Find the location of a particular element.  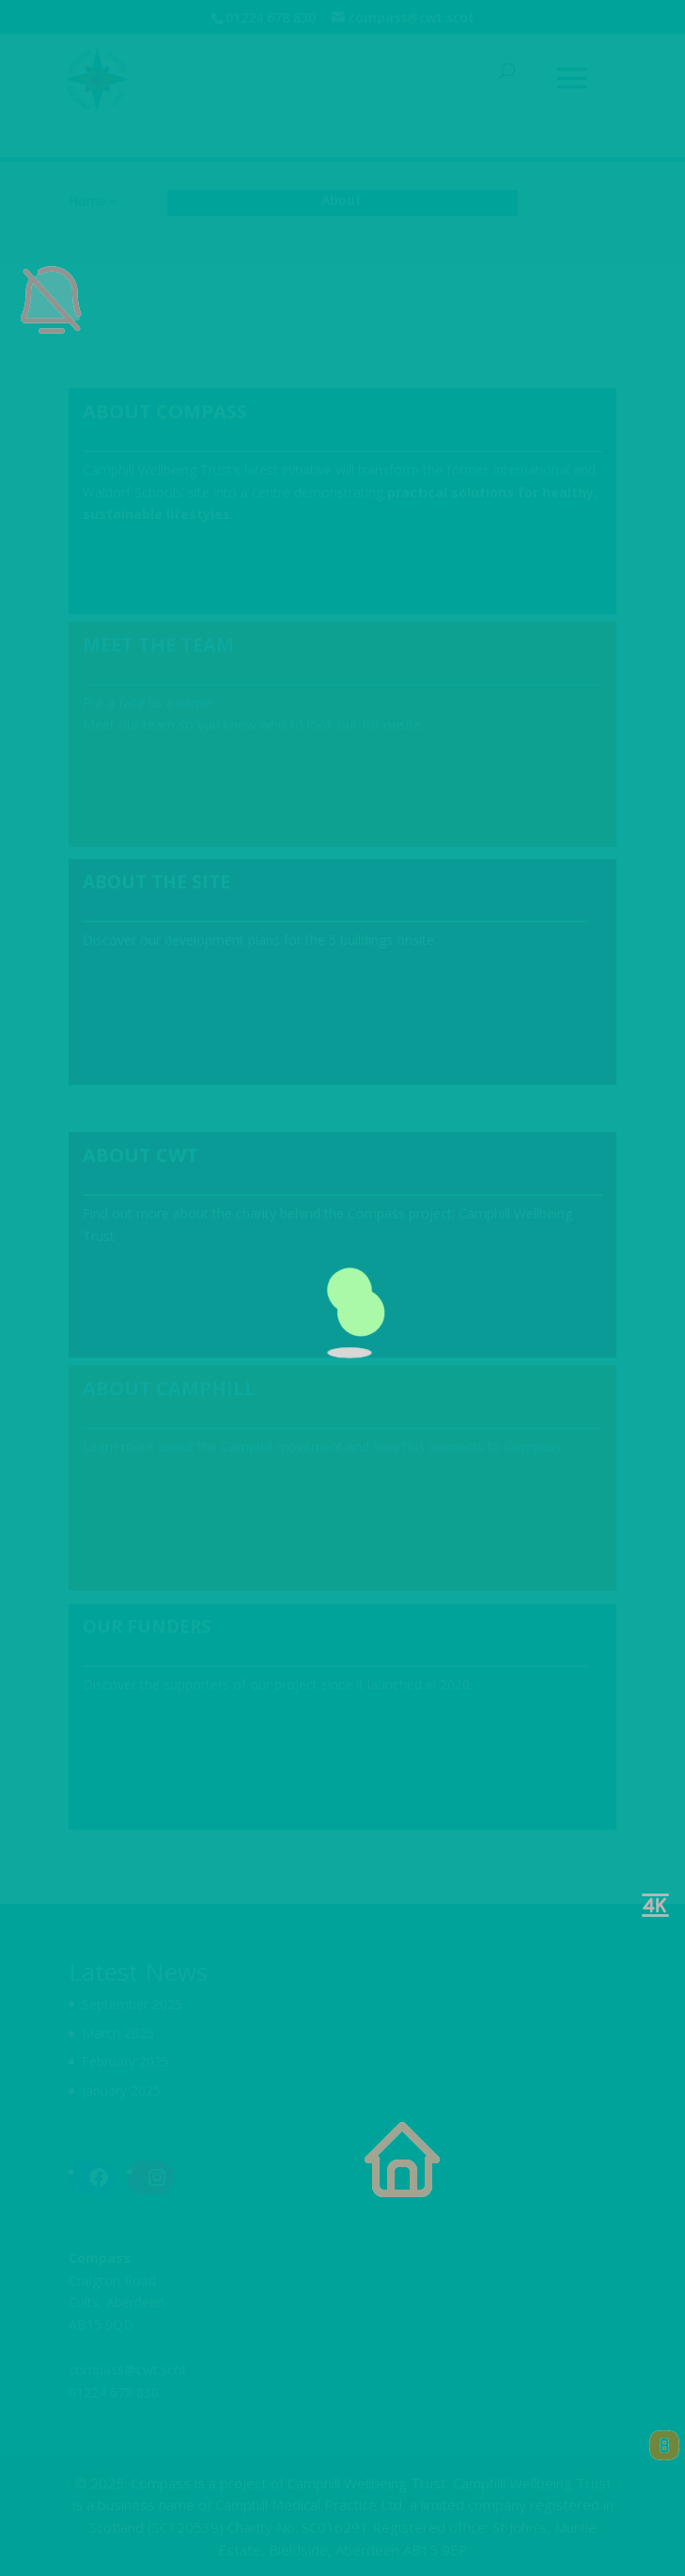

indicates item number 8 in a list or sequence is located at coordinates (664, 2445).